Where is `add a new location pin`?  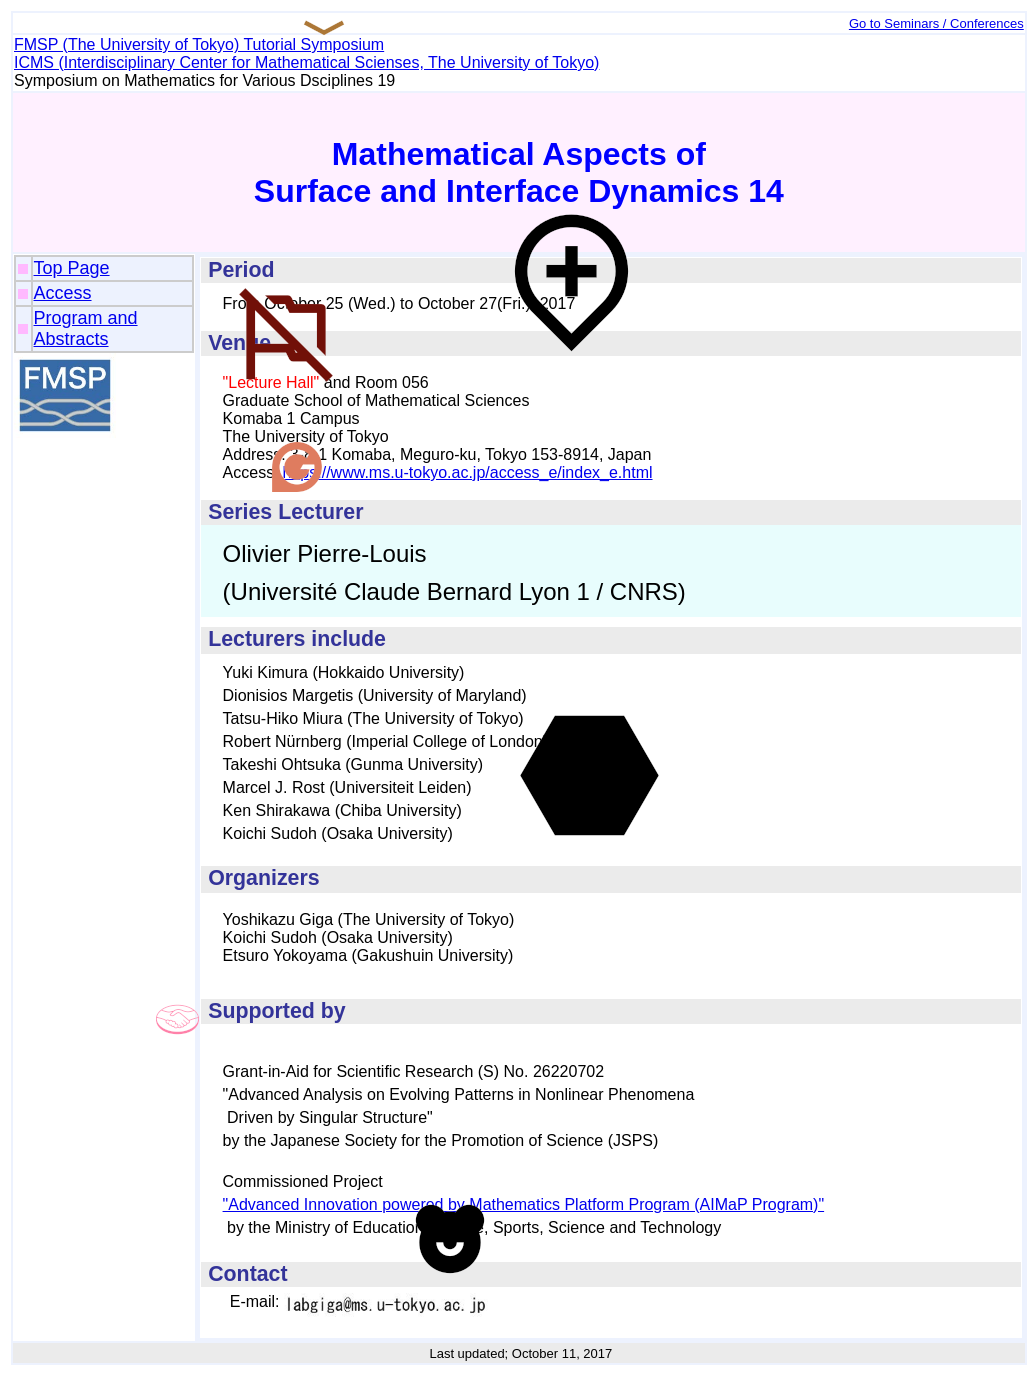
add a new location pin is located at coordinates (571, 277).